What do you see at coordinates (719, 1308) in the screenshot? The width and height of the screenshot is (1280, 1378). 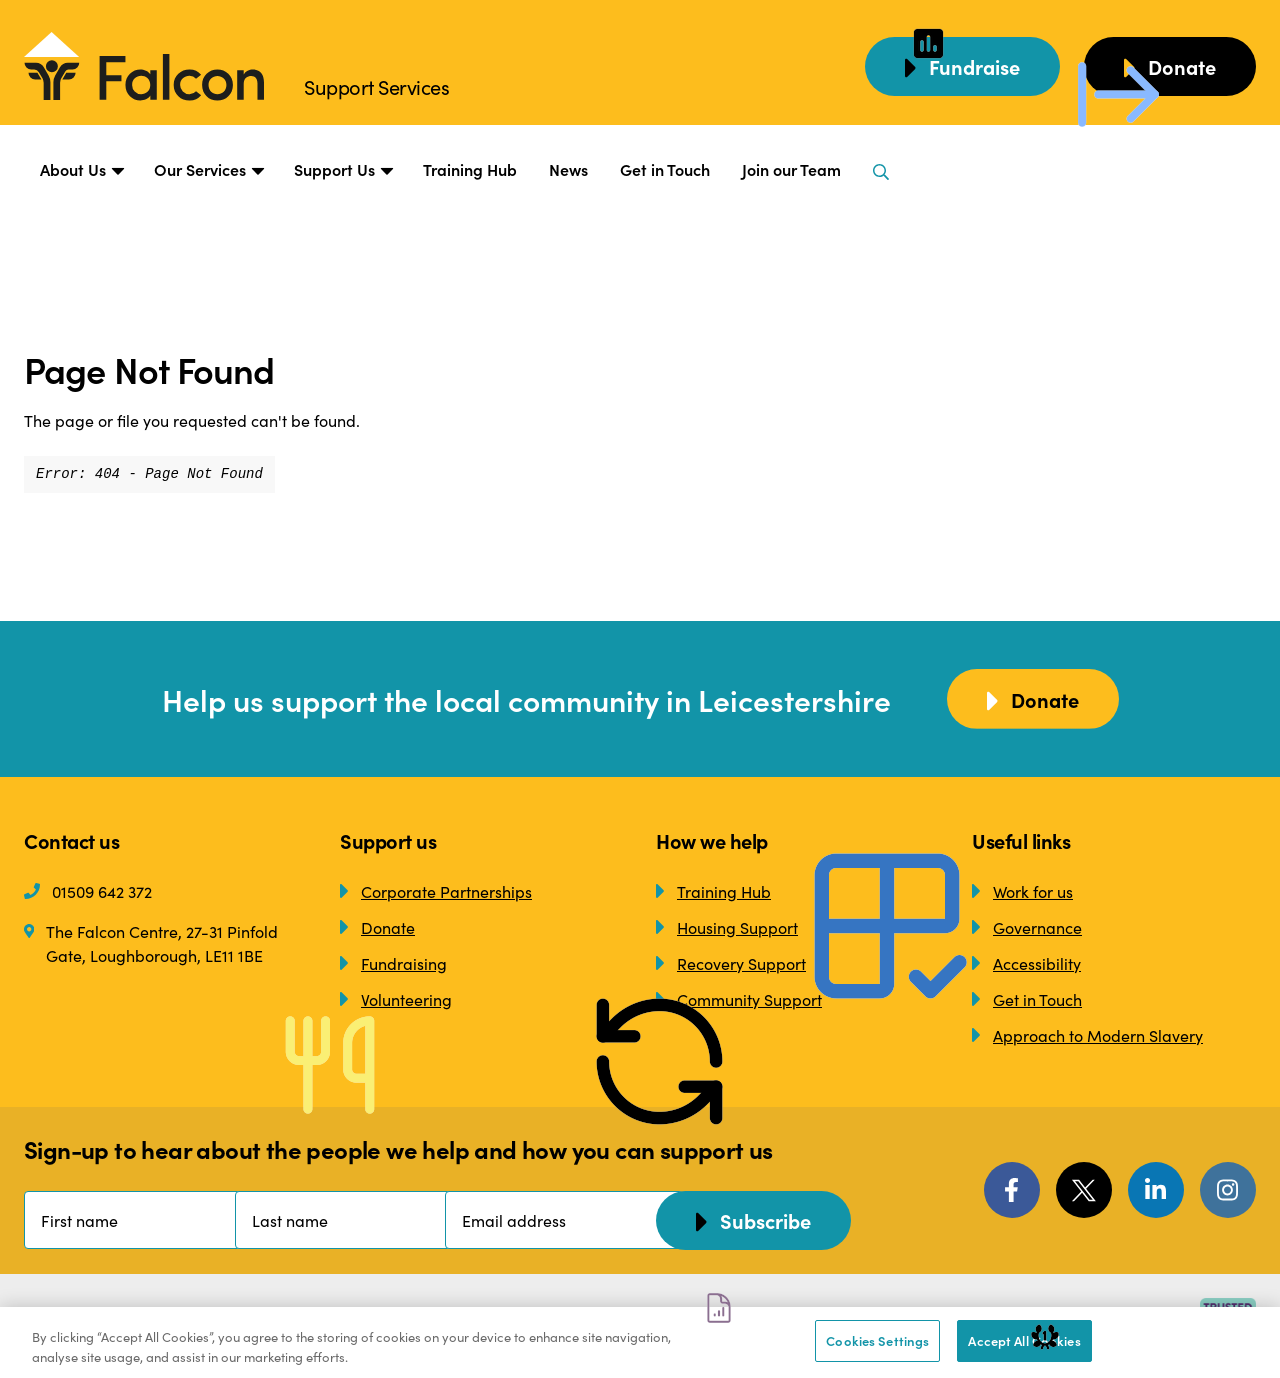 I see `view document analytics or statistics` at bounding box center [719, 1308].